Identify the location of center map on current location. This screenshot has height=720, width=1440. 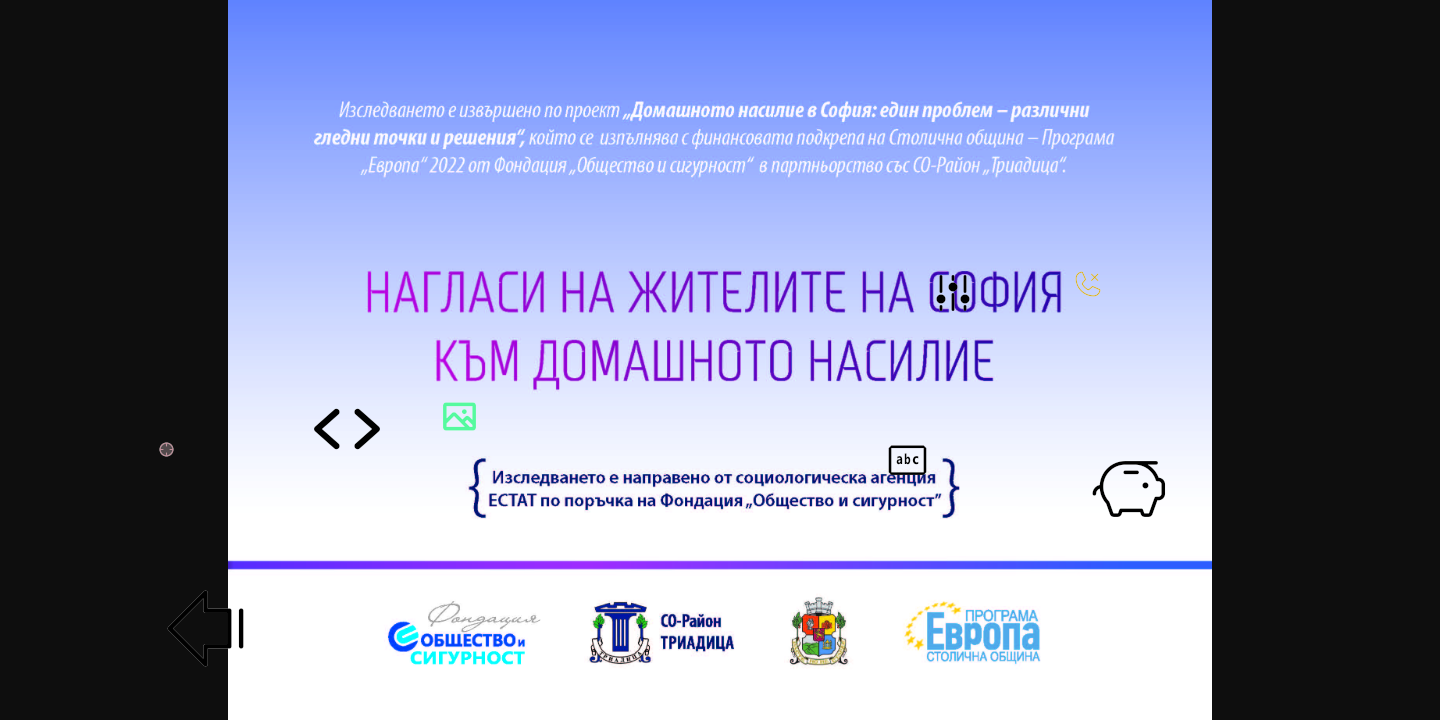
(166, 449).